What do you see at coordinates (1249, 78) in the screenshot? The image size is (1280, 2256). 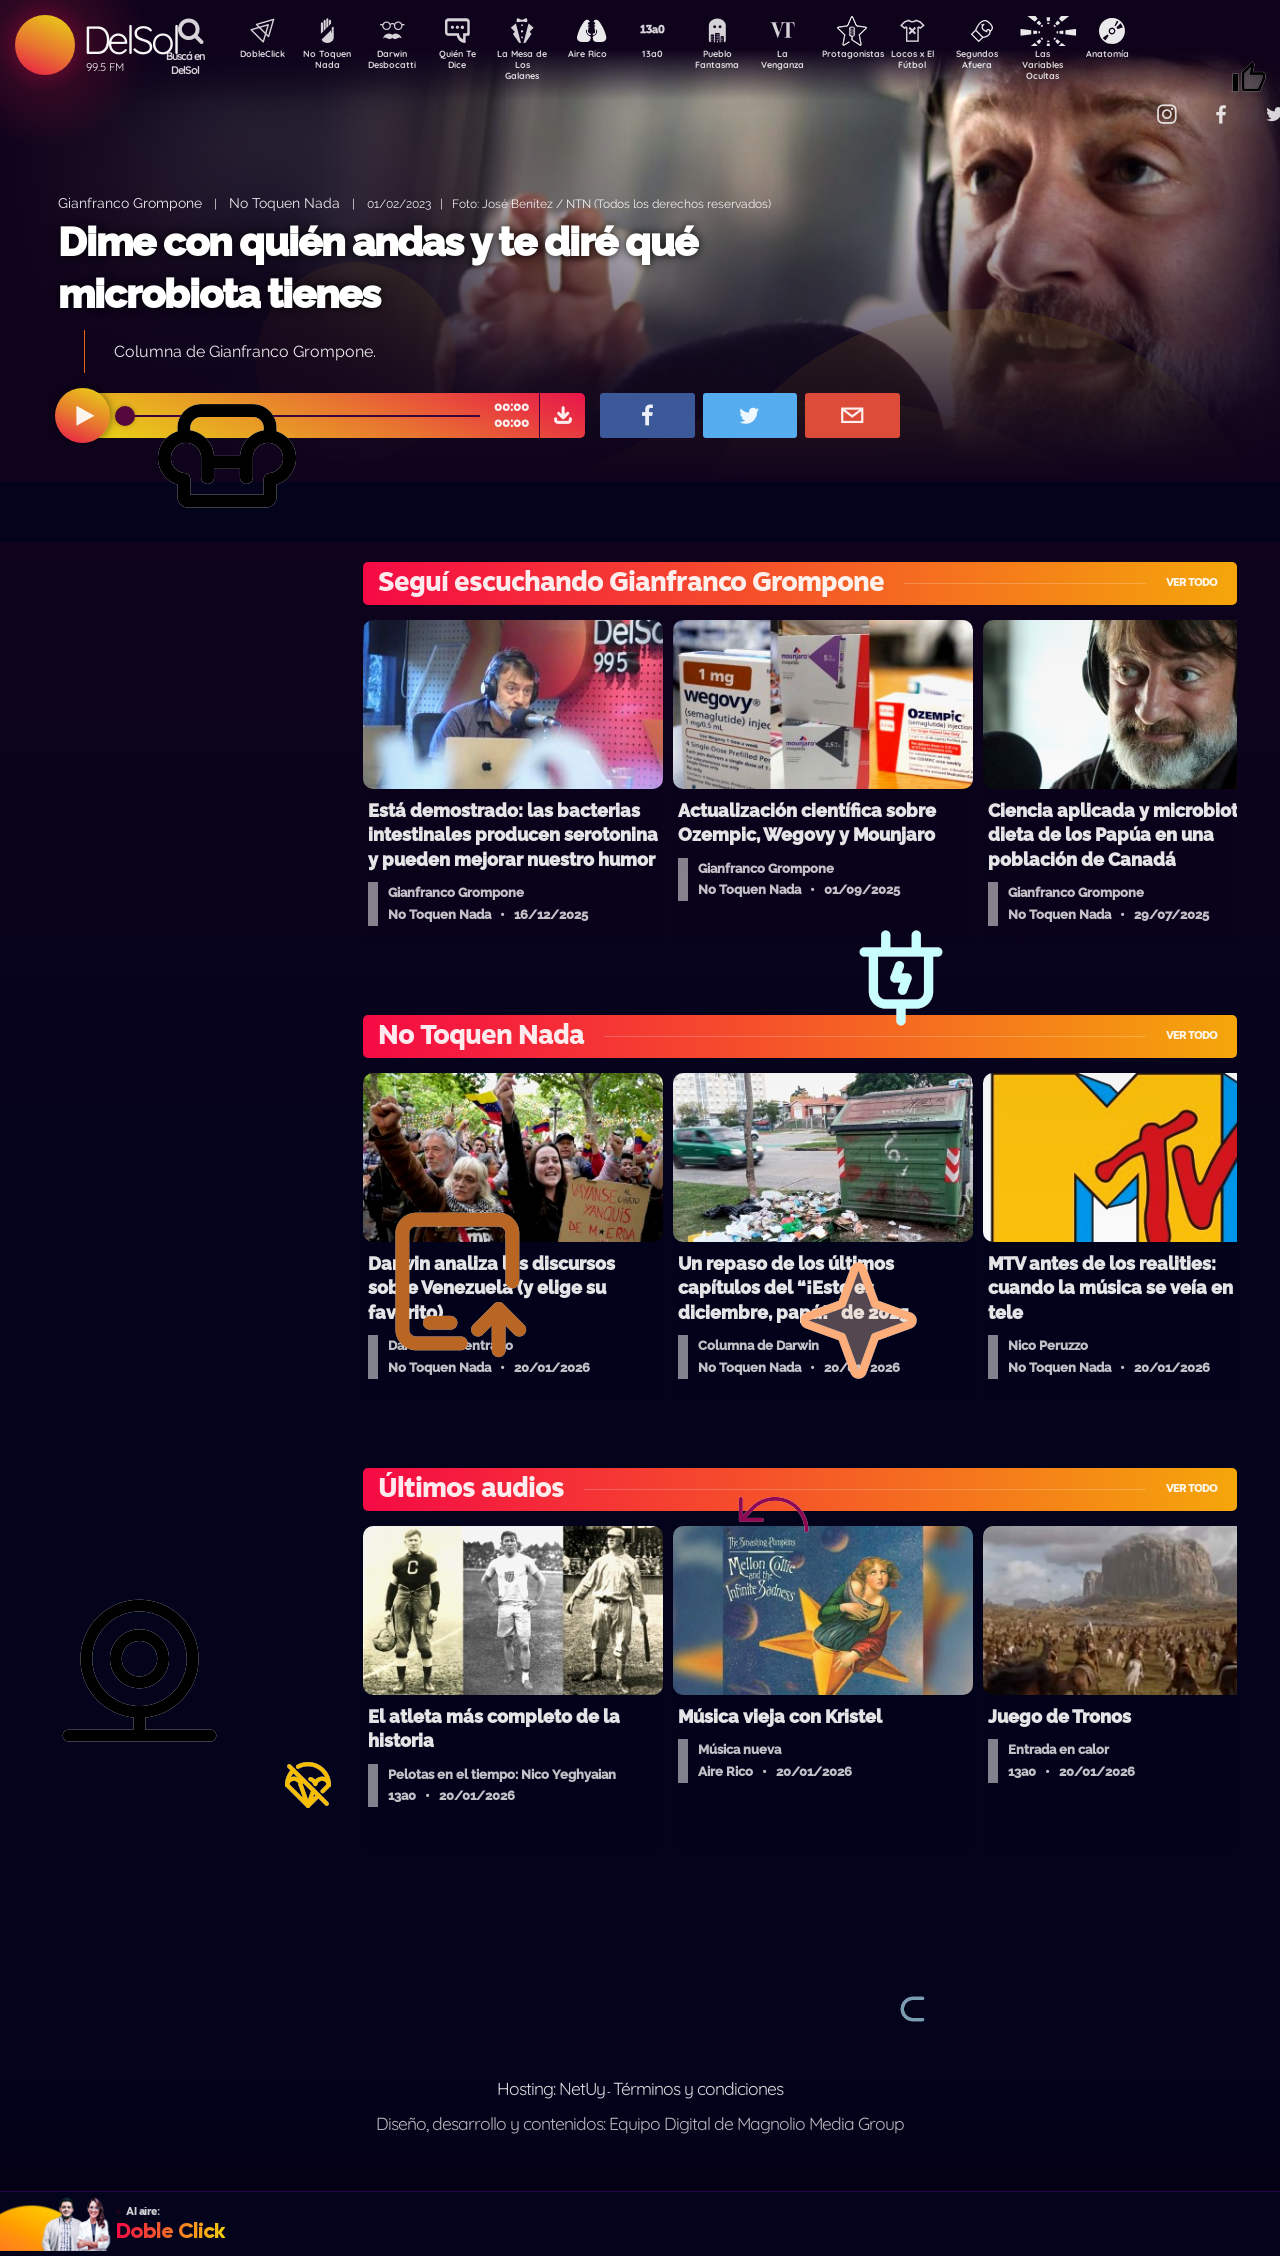 I see `like or upvote content` at bounding box center [1249, 78].